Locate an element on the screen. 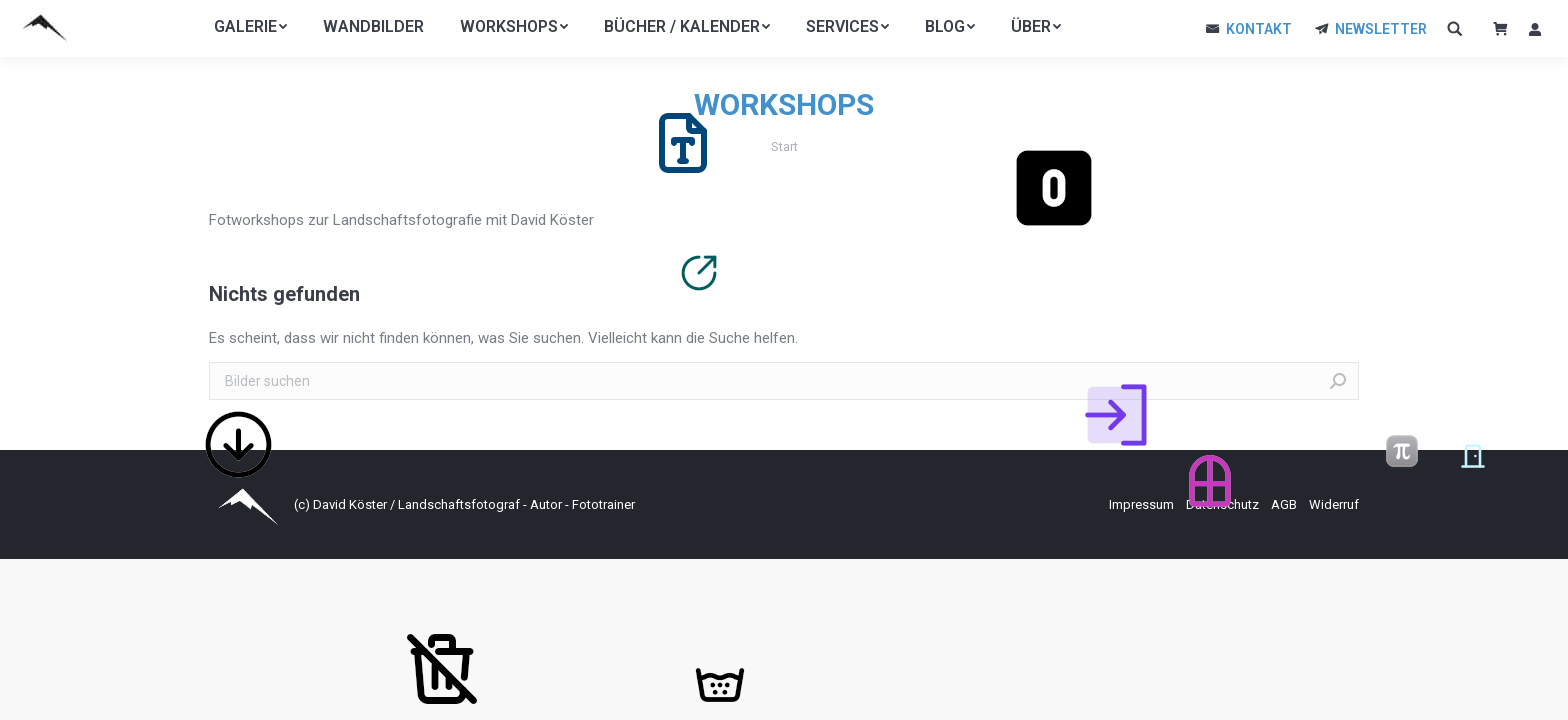 Image resolution: width=1568 pixels, height=720 pixels. open link in new tab or window is located at coordinates (699, 273).